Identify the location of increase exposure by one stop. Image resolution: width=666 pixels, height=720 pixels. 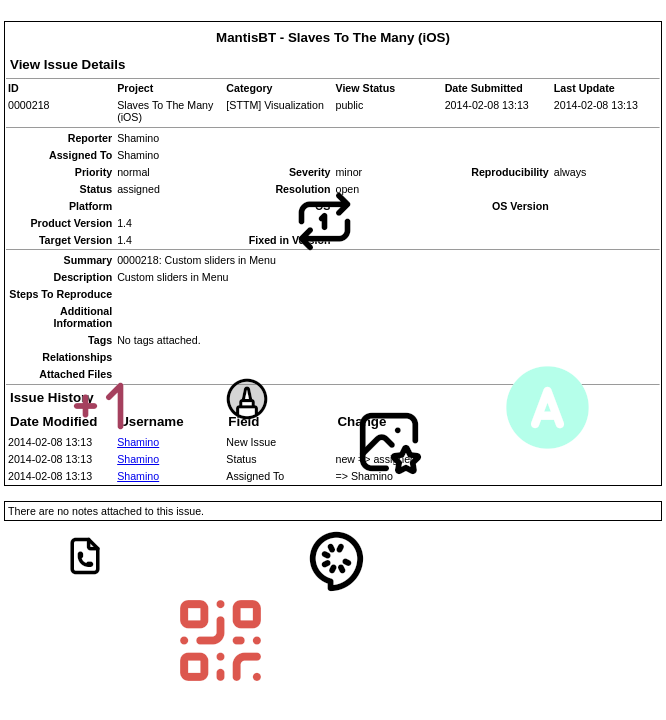
(103, 406).